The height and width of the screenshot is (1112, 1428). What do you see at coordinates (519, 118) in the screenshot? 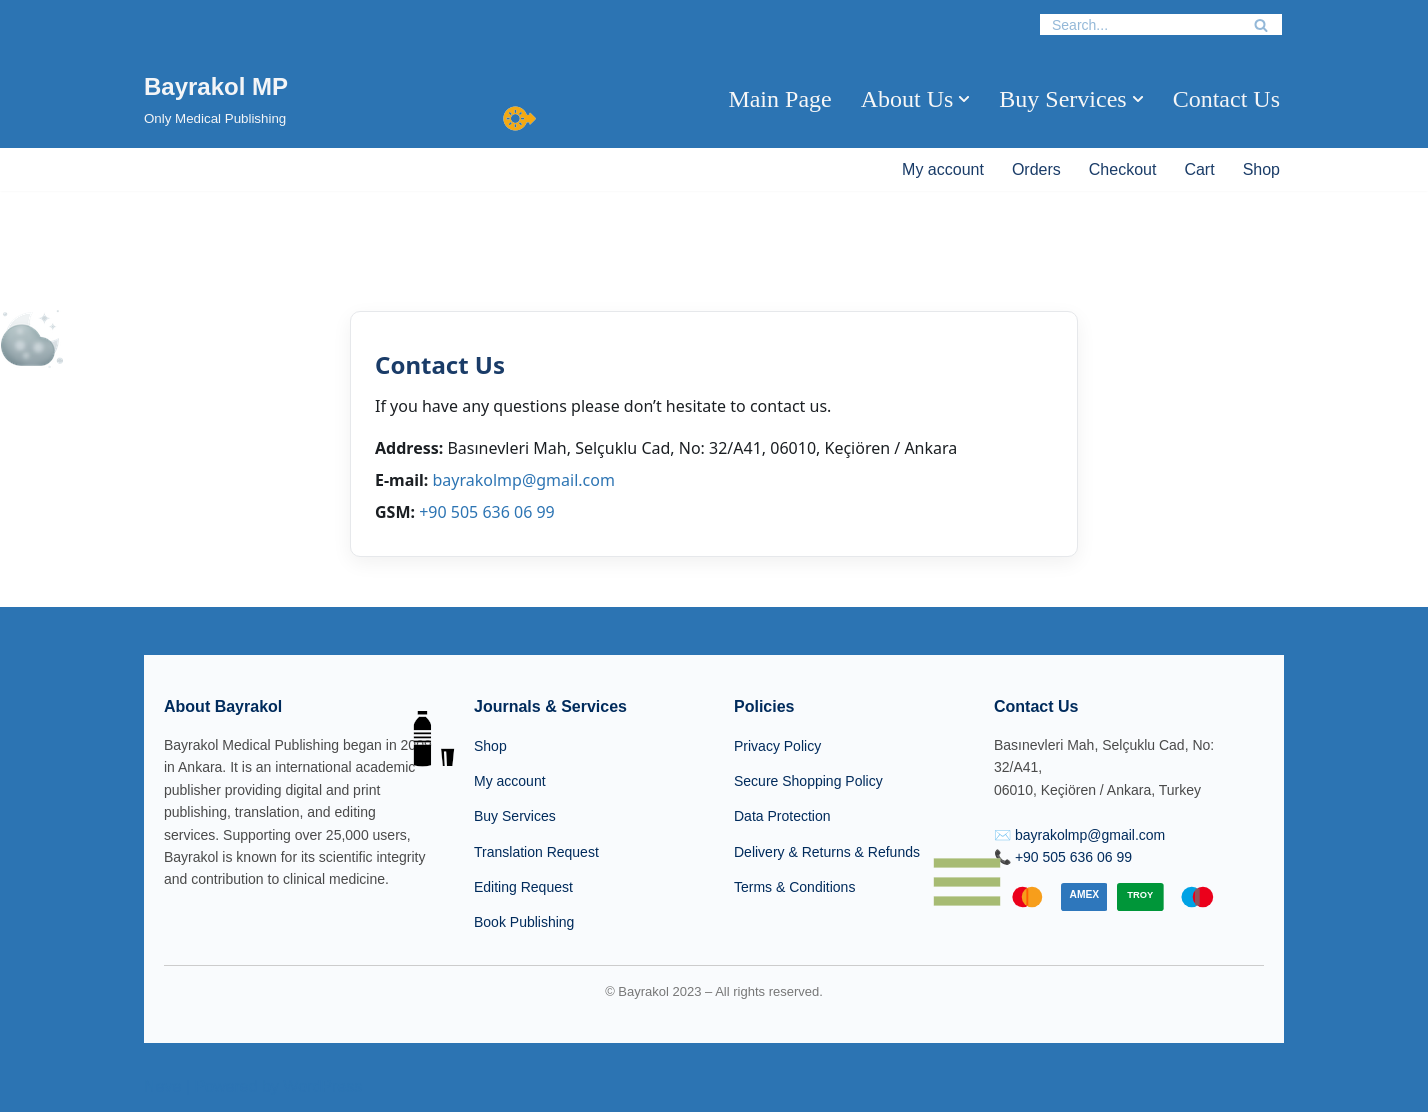
I see `advance time to the next day` at bounding box center [519, 118].